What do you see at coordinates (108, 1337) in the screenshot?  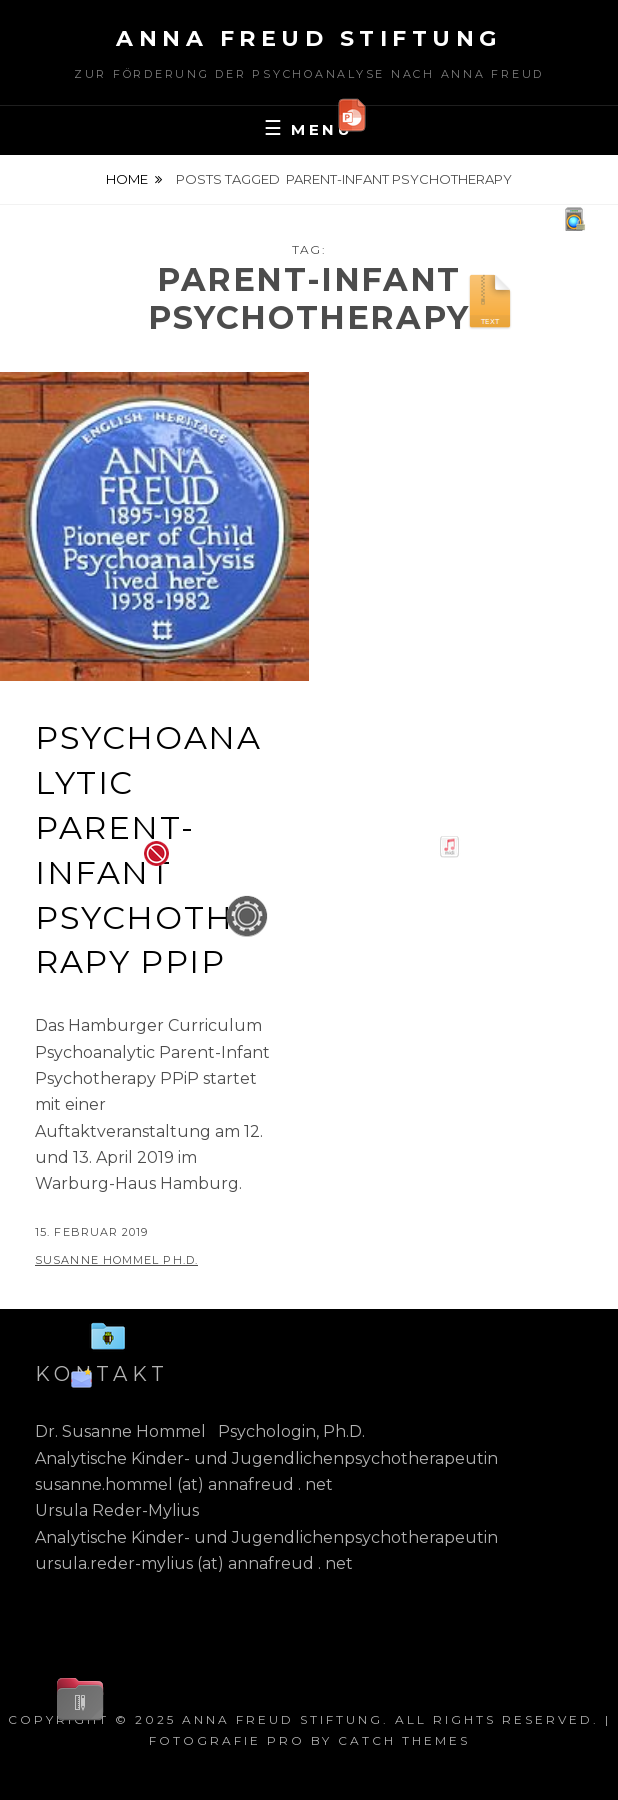 I see `folder containing android app files` at bounding box center [108, 1337].